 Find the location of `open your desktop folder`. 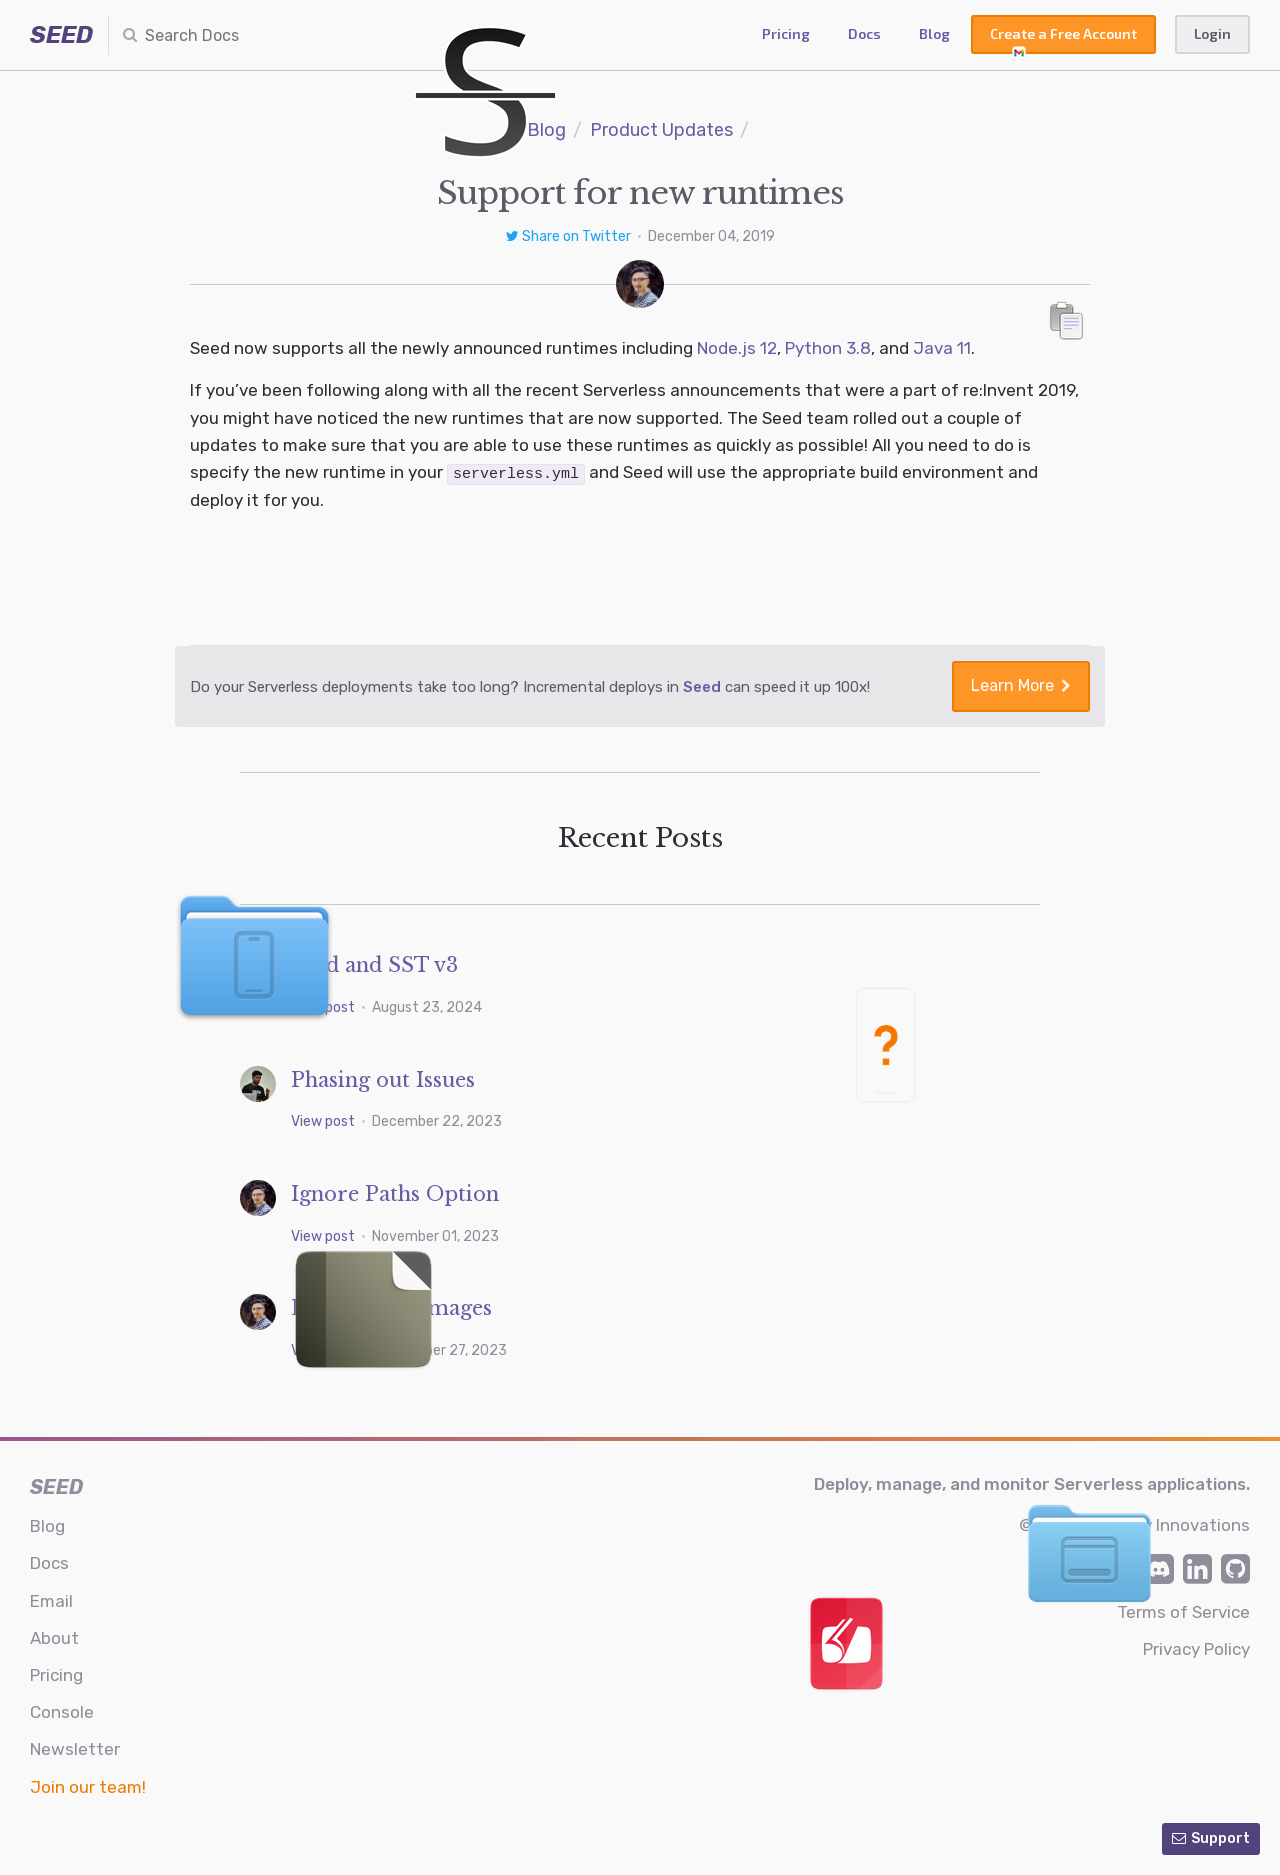

open your desktop folder is located at coordinates (1089, 1553).